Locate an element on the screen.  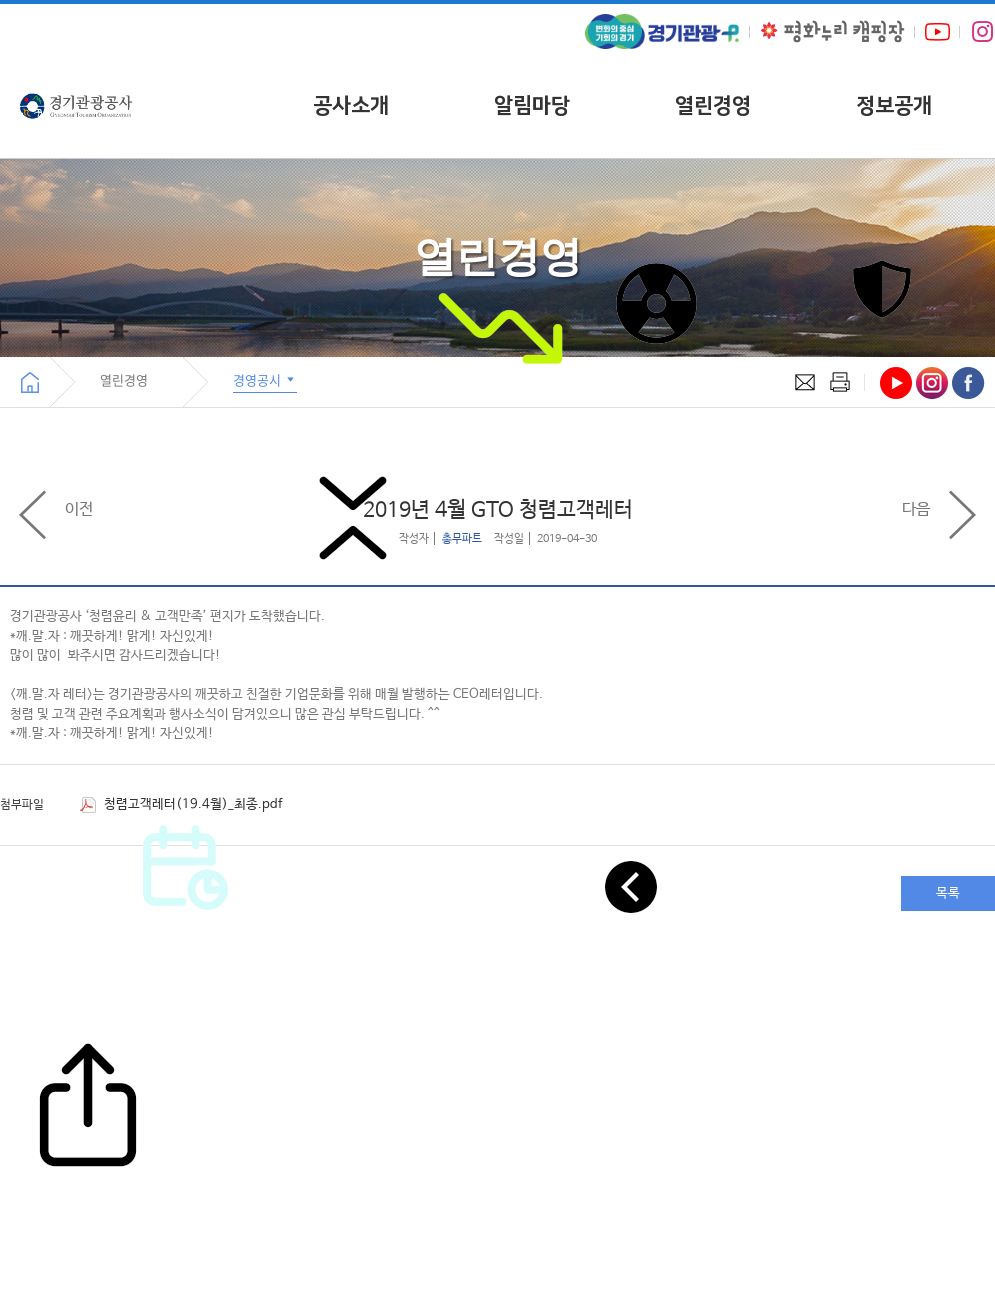
partial security or protection enabled is located at coordinates (882, 289).